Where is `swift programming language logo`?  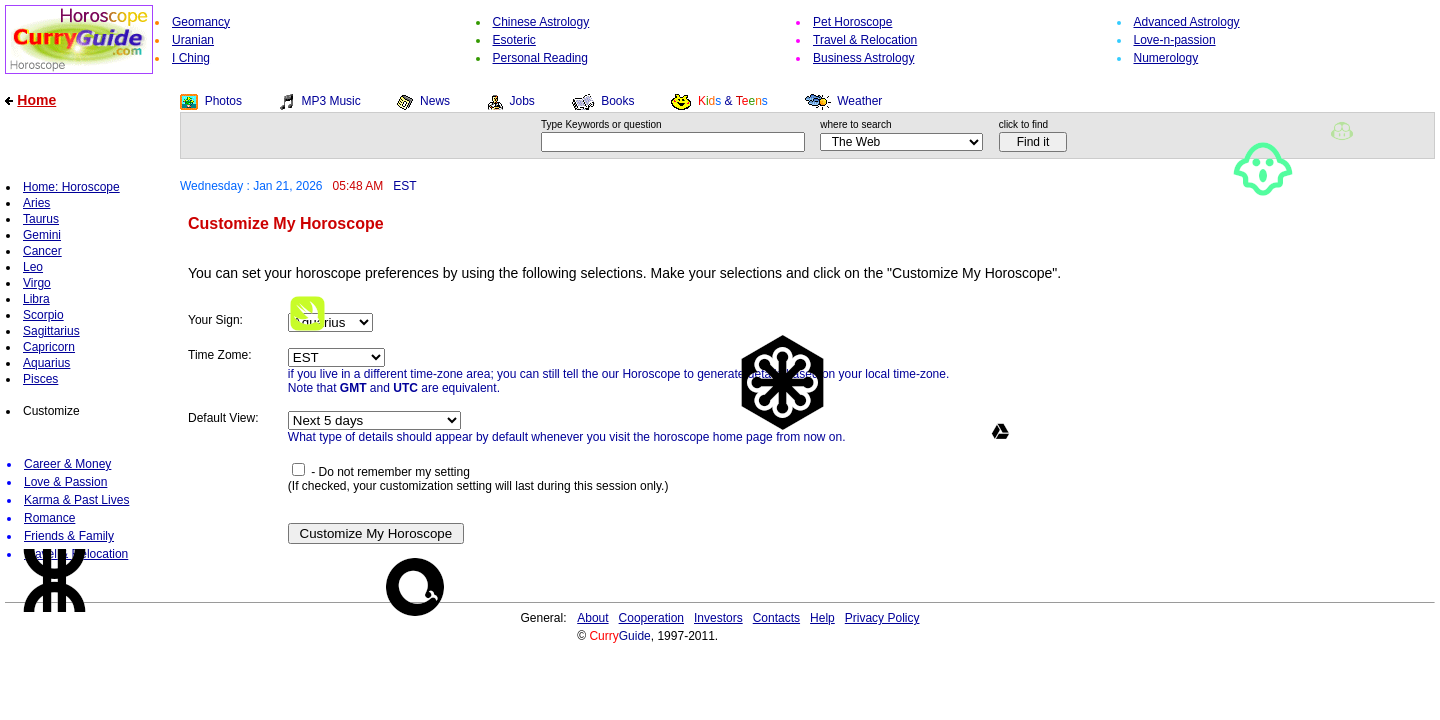
swift programming language logo is located at coordinates (307, 313).